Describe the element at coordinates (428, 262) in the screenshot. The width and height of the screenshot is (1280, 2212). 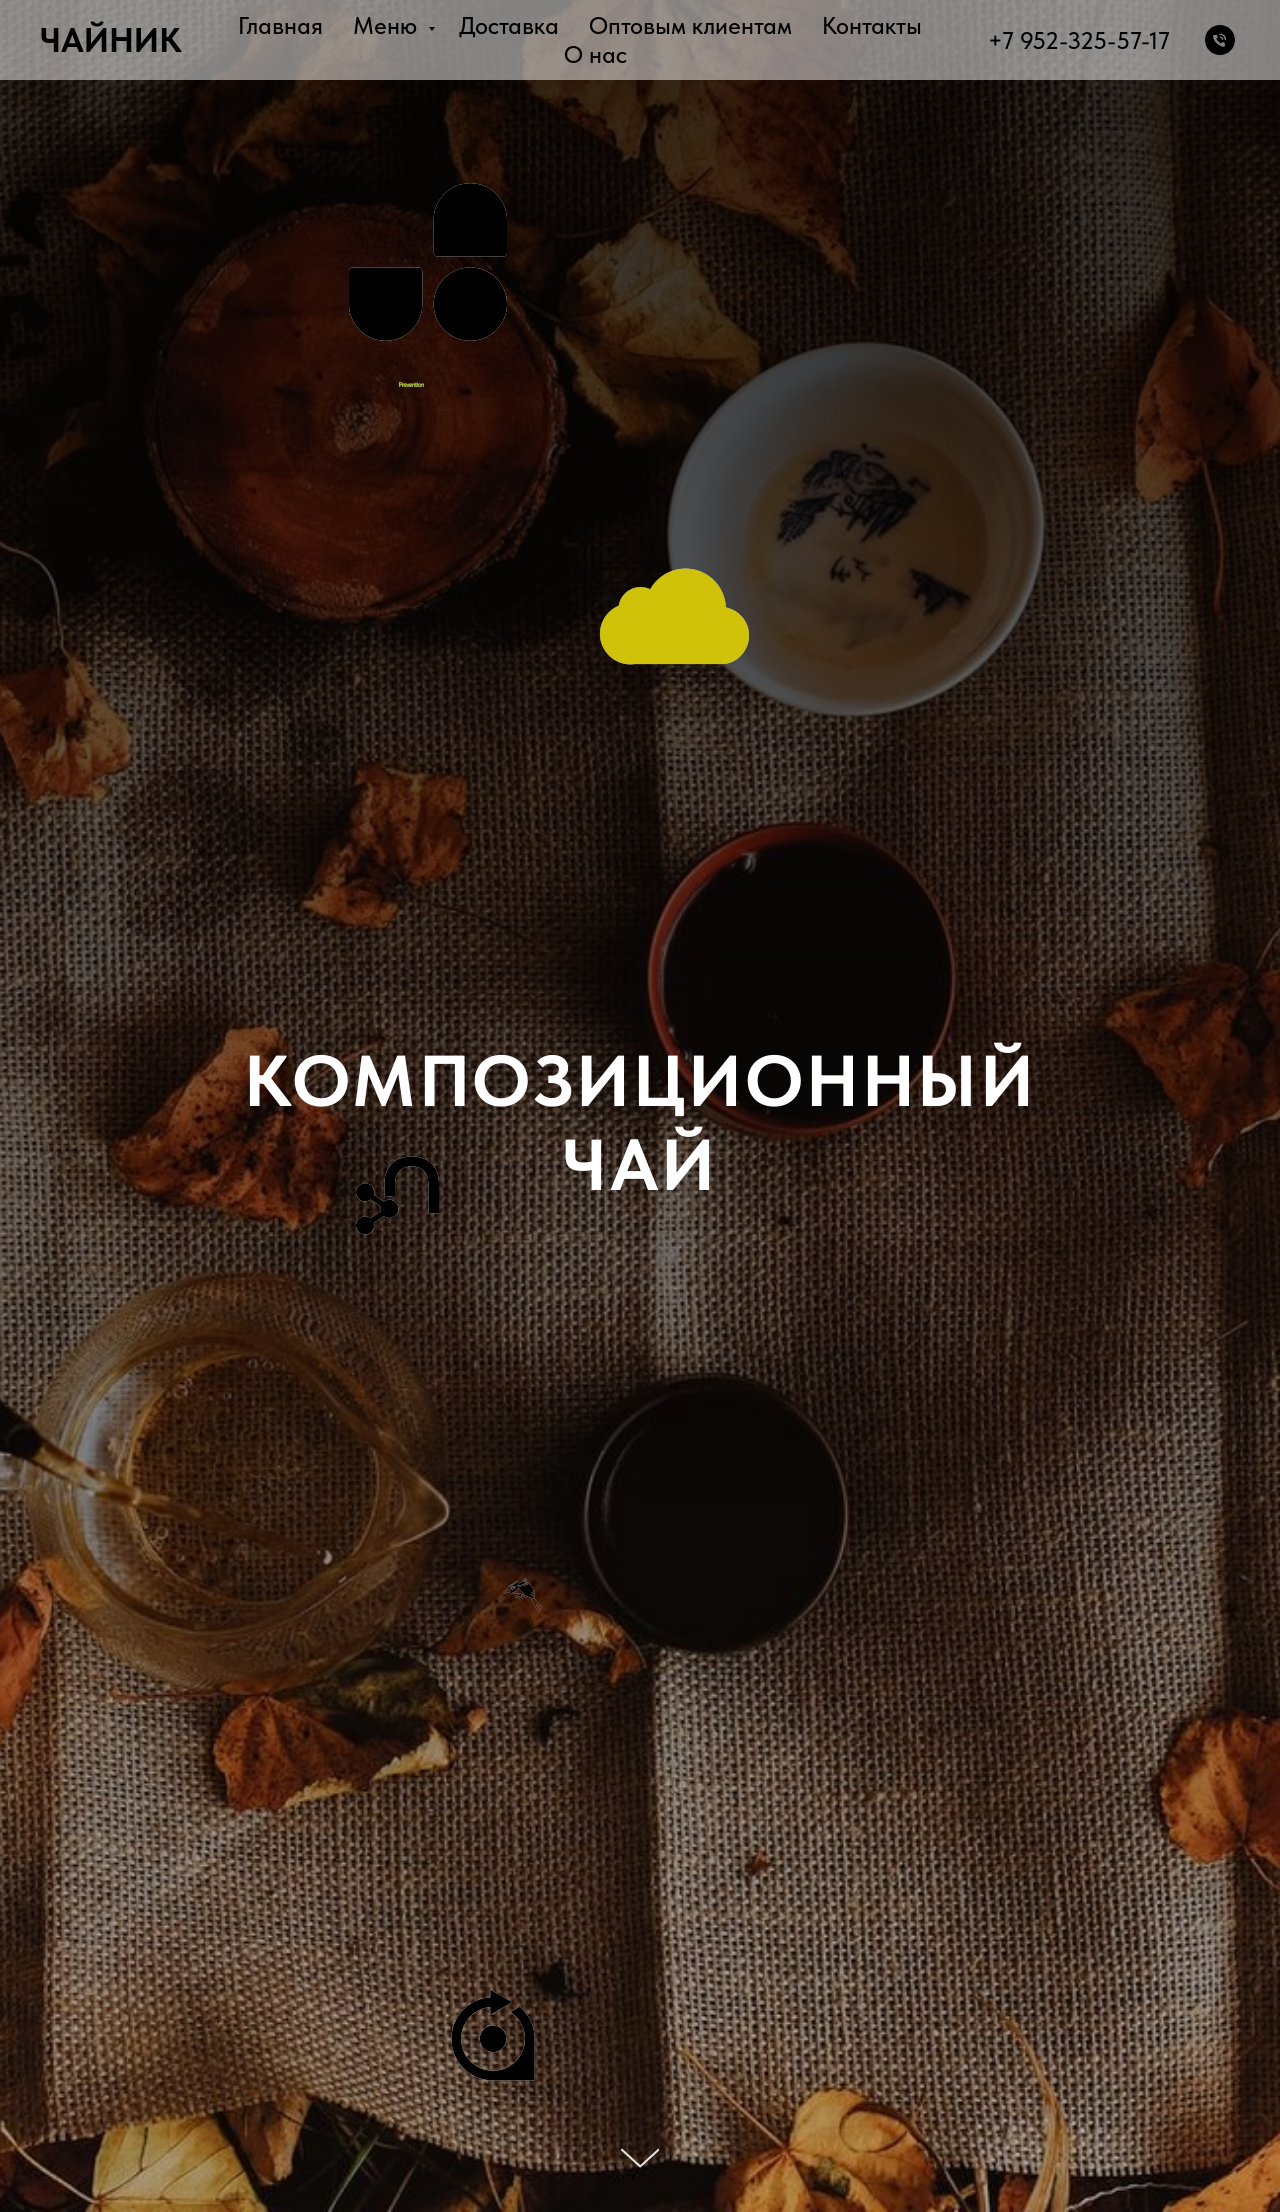
I see `unocss framework logo` at that location.